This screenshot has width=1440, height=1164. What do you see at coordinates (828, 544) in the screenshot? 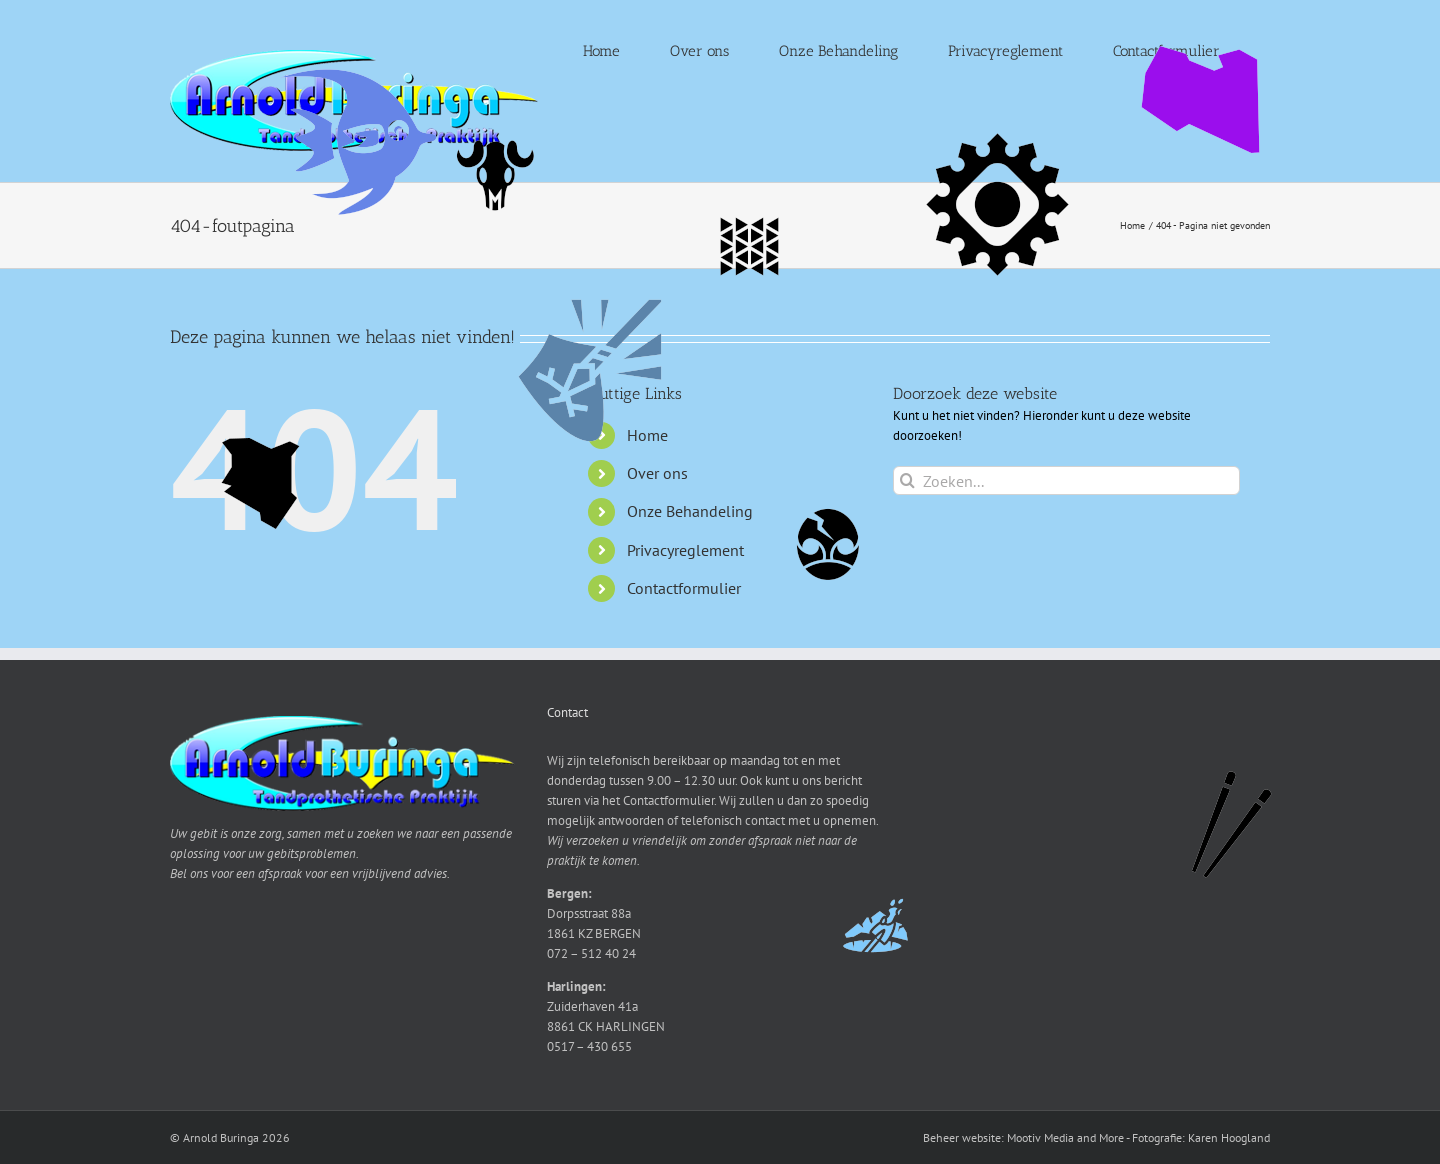
I see `select a broken or damaged mask item` at bounding box center [828, 544].